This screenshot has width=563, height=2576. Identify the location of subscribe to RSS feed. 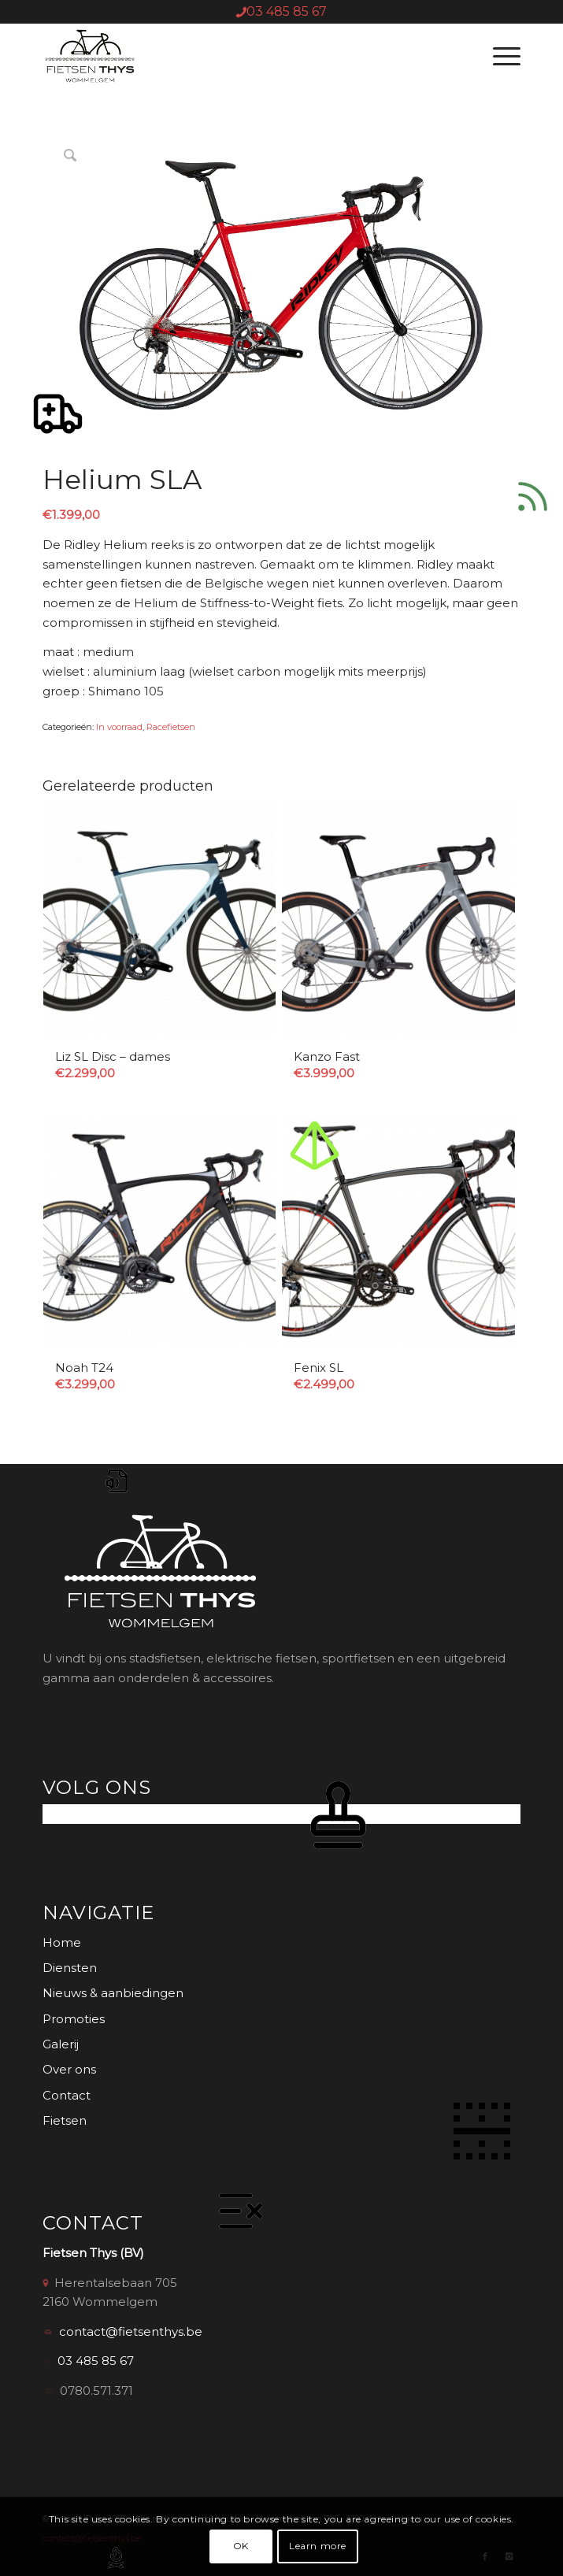
(532, 496).